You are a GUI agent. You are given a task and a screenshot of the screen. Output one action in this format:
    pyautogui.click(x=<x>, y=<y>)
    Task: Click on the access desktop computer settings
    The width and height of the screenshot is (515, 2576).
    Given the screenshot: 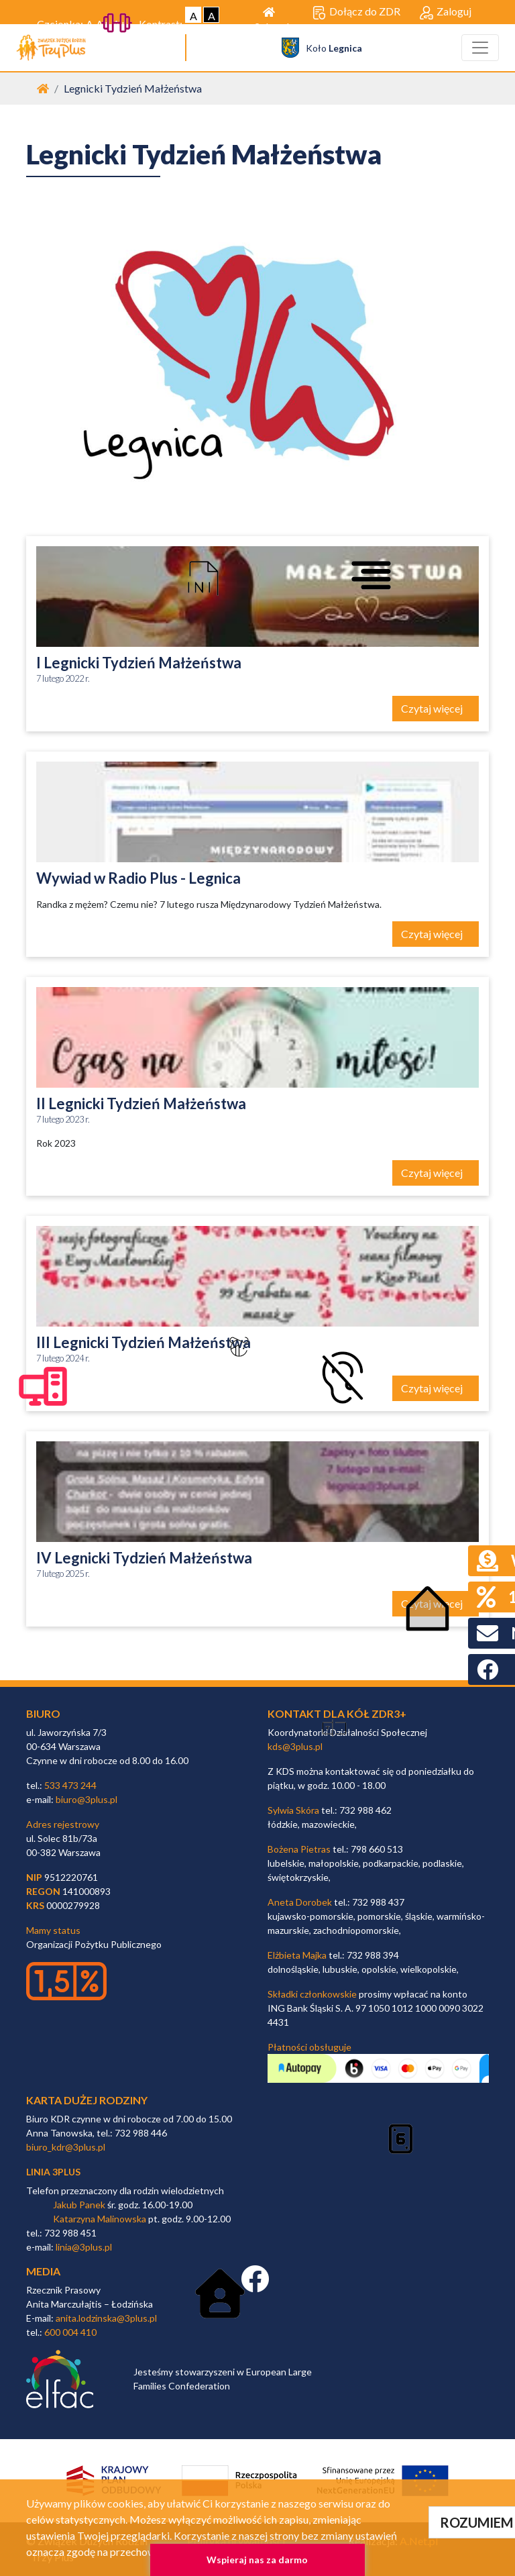 What is the action you would take?
    pyautogui.click(x=43, y=1386)
    